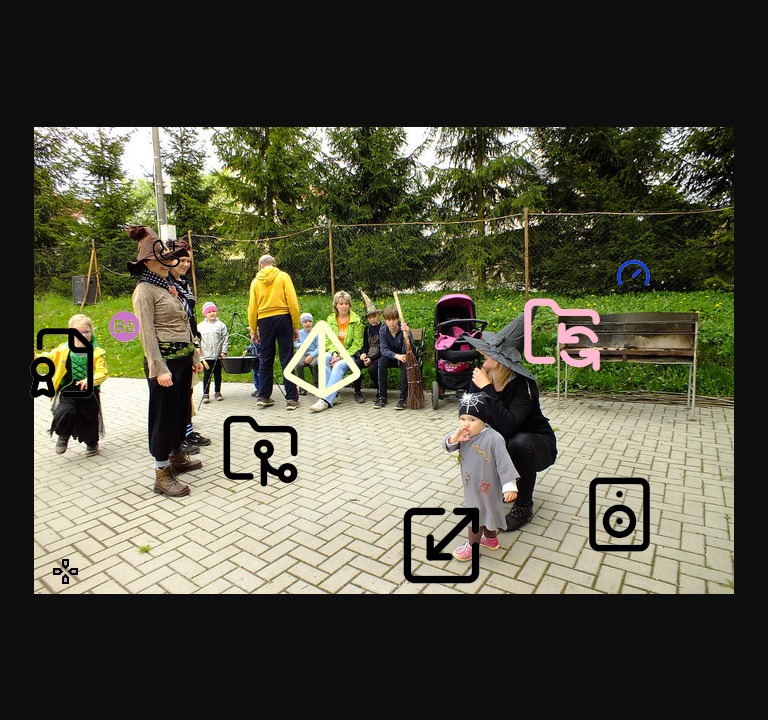  What do you see at coordinates (167, 253) in the screenshot?
I see `add a new contact` at bounding box center [167, 253].